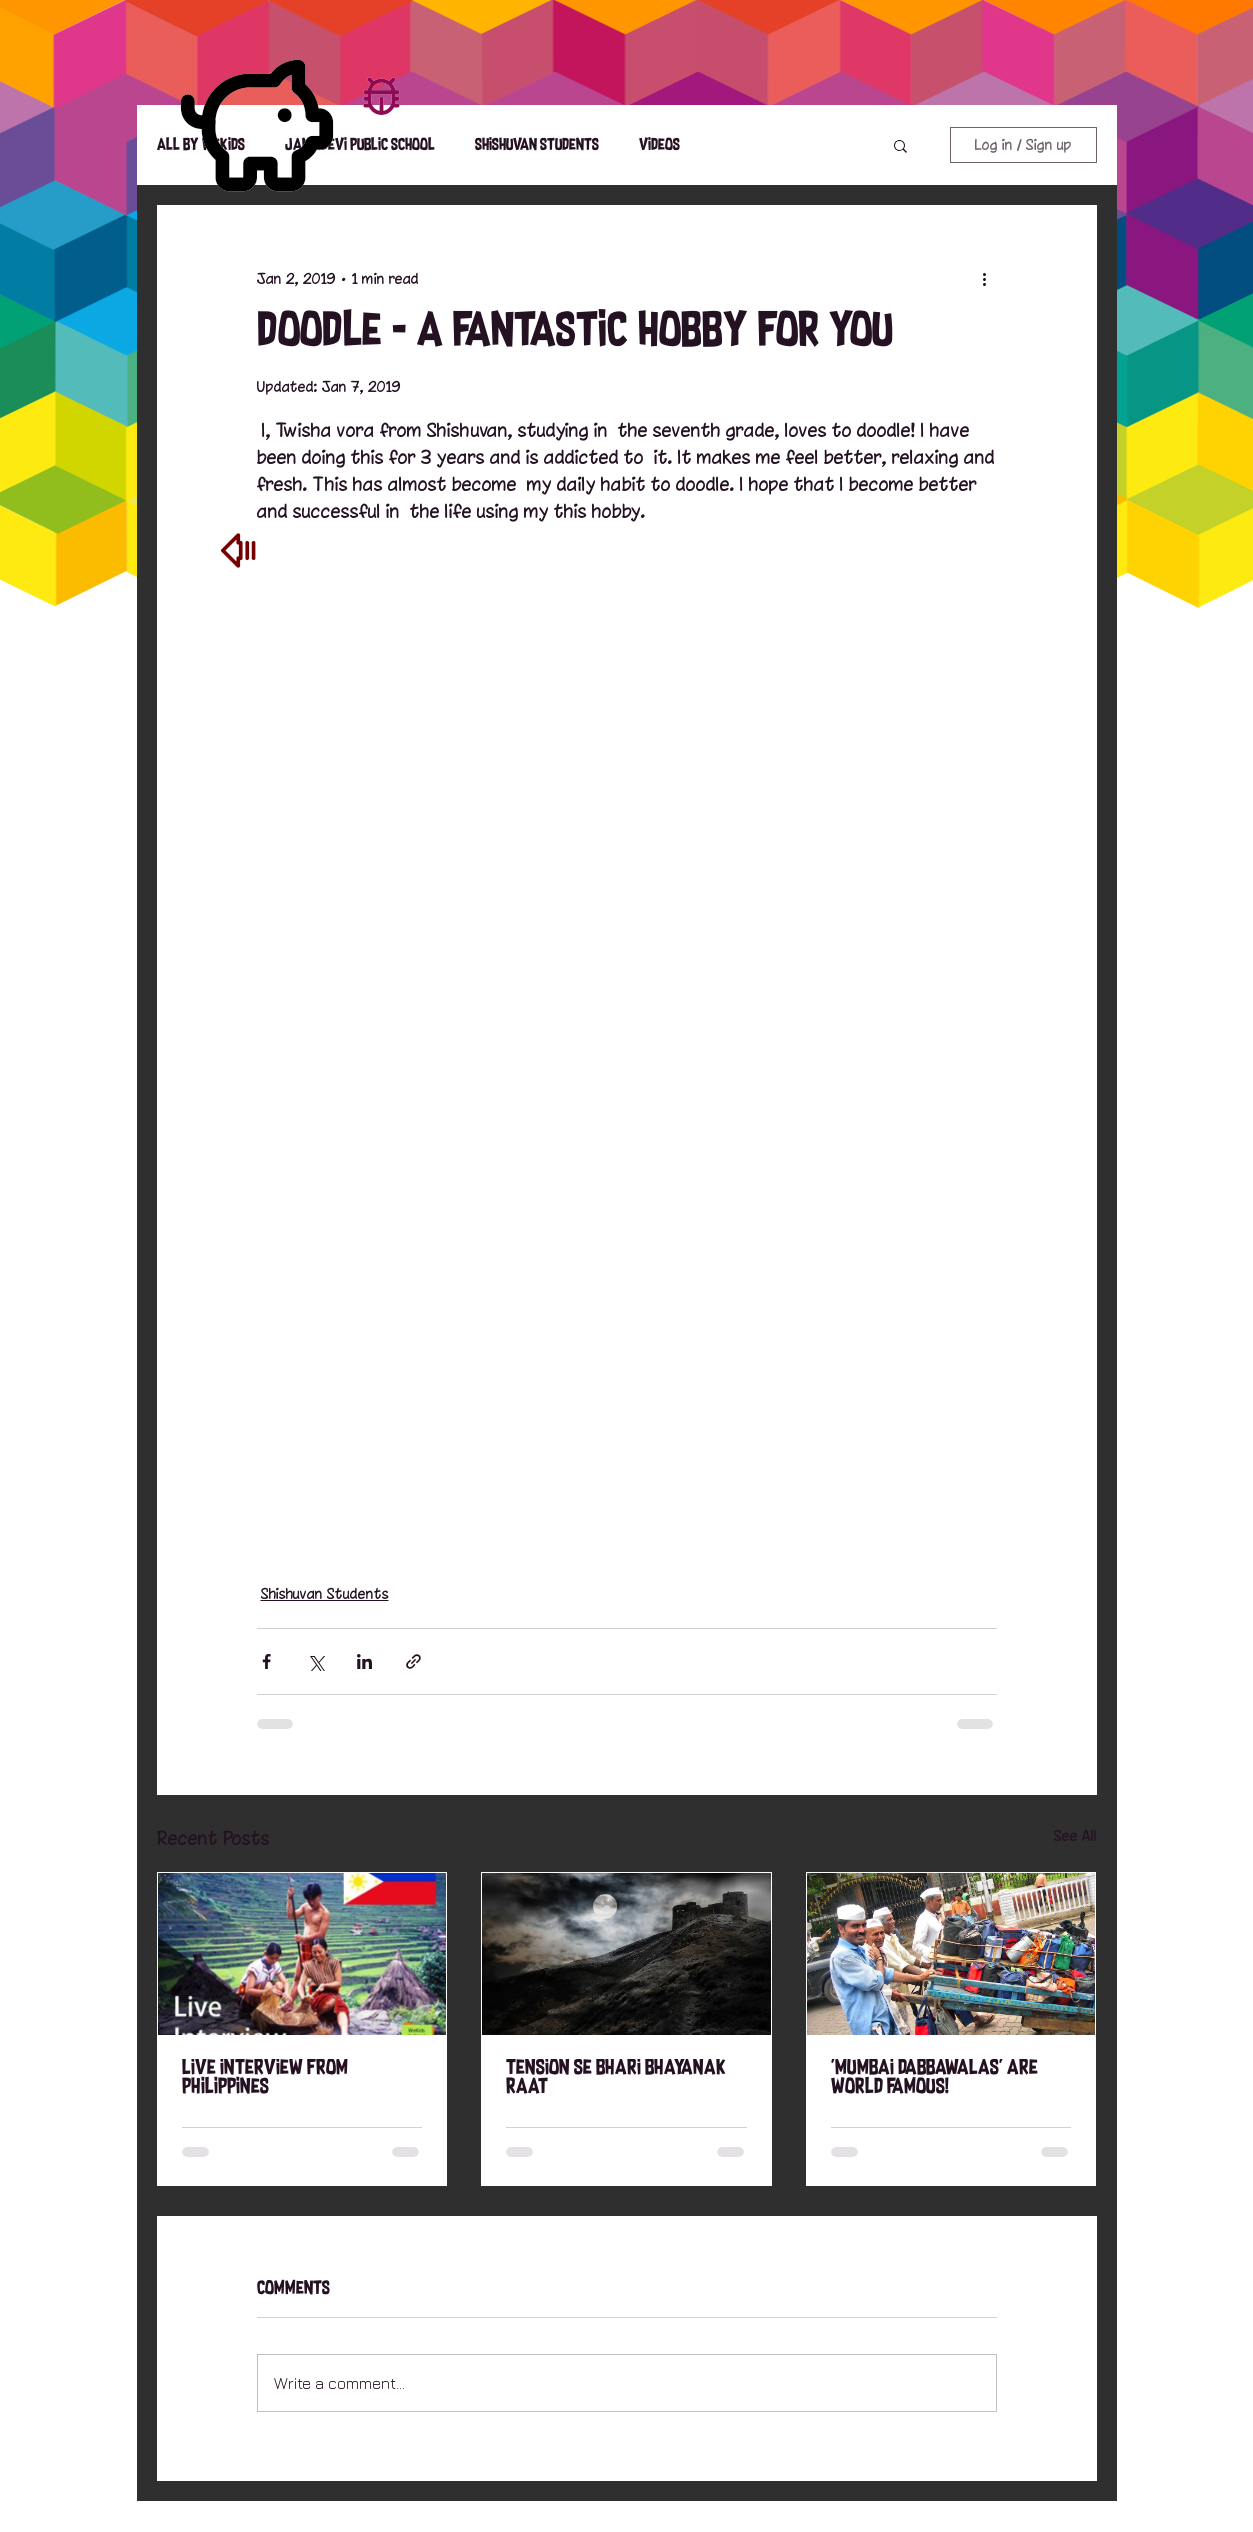 Image resolution: width=1253 pixels, height=2532 pixels. I want to click on report a bug or issue, so click(381, 95).